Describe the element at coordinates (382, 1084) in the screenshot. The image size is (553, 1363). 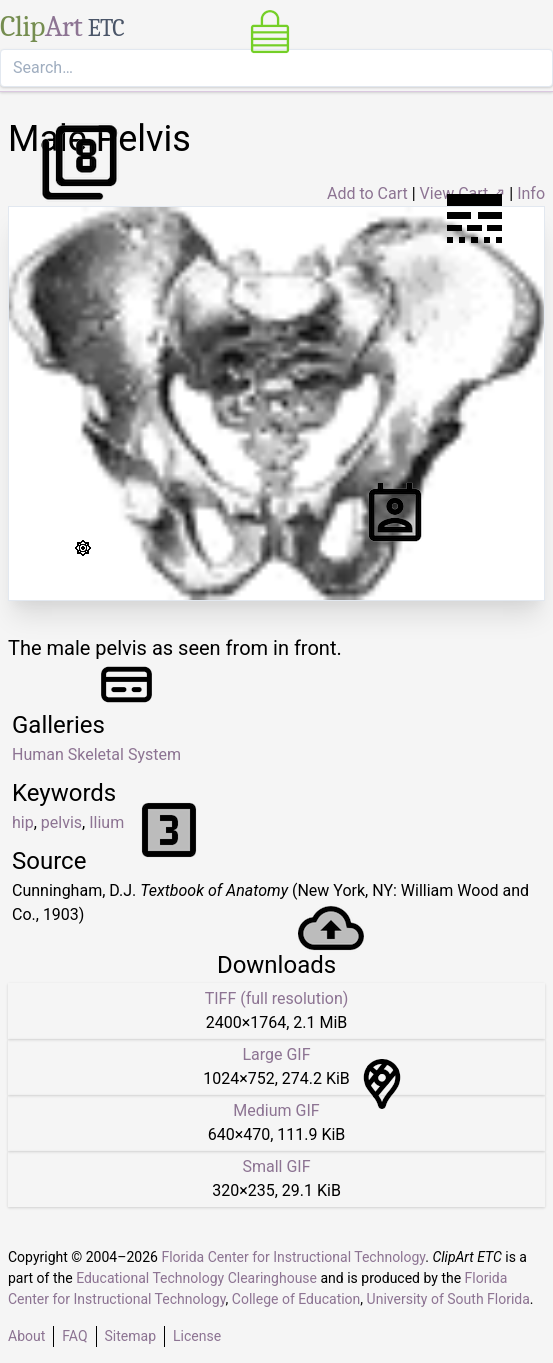
I see `open google maps` at that location.